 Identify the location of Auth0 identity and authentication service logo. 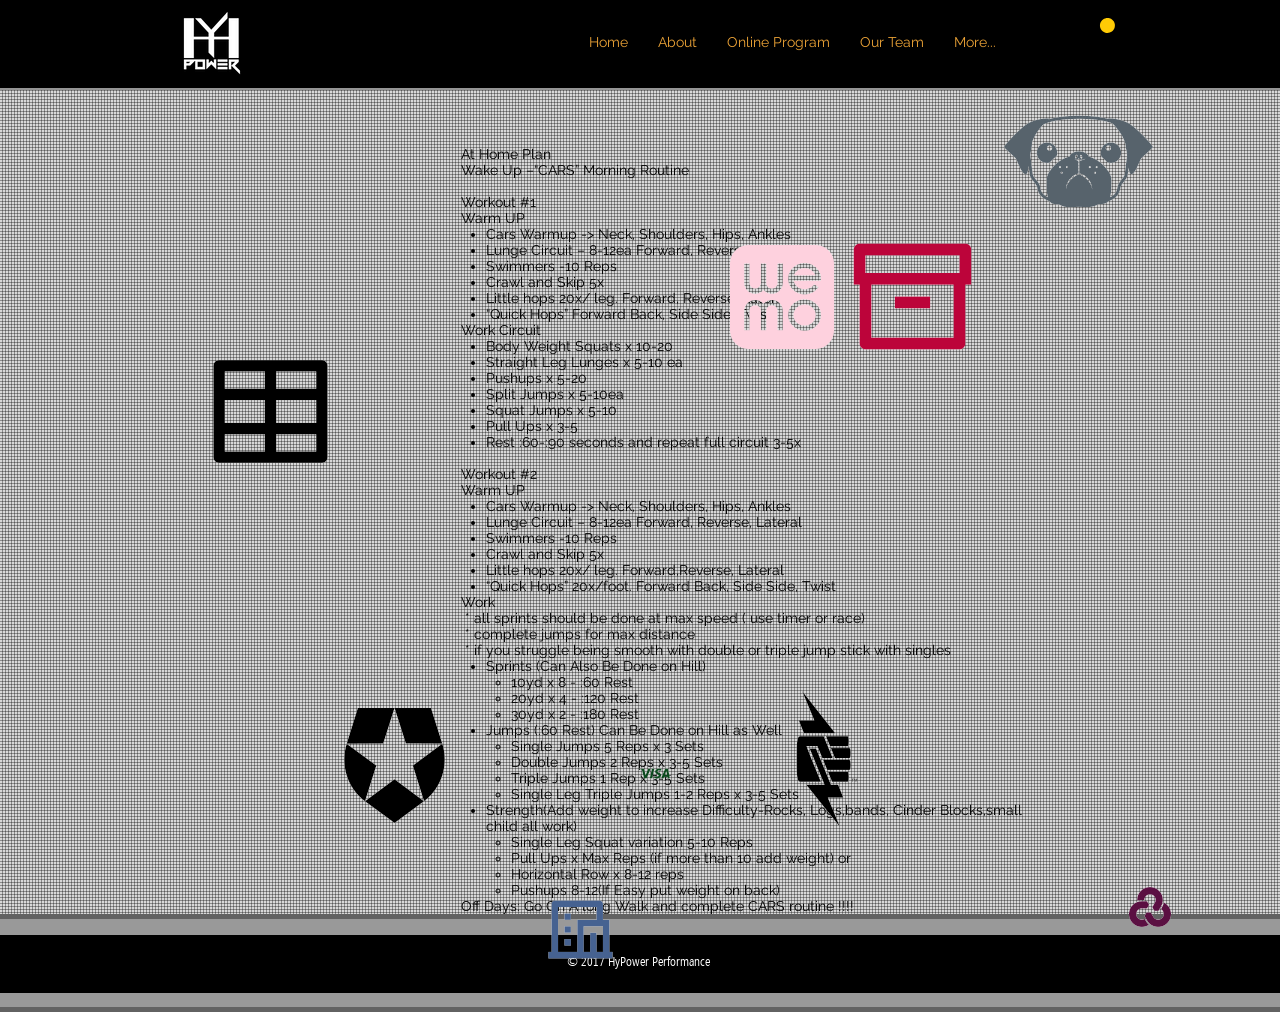
(394, 765).